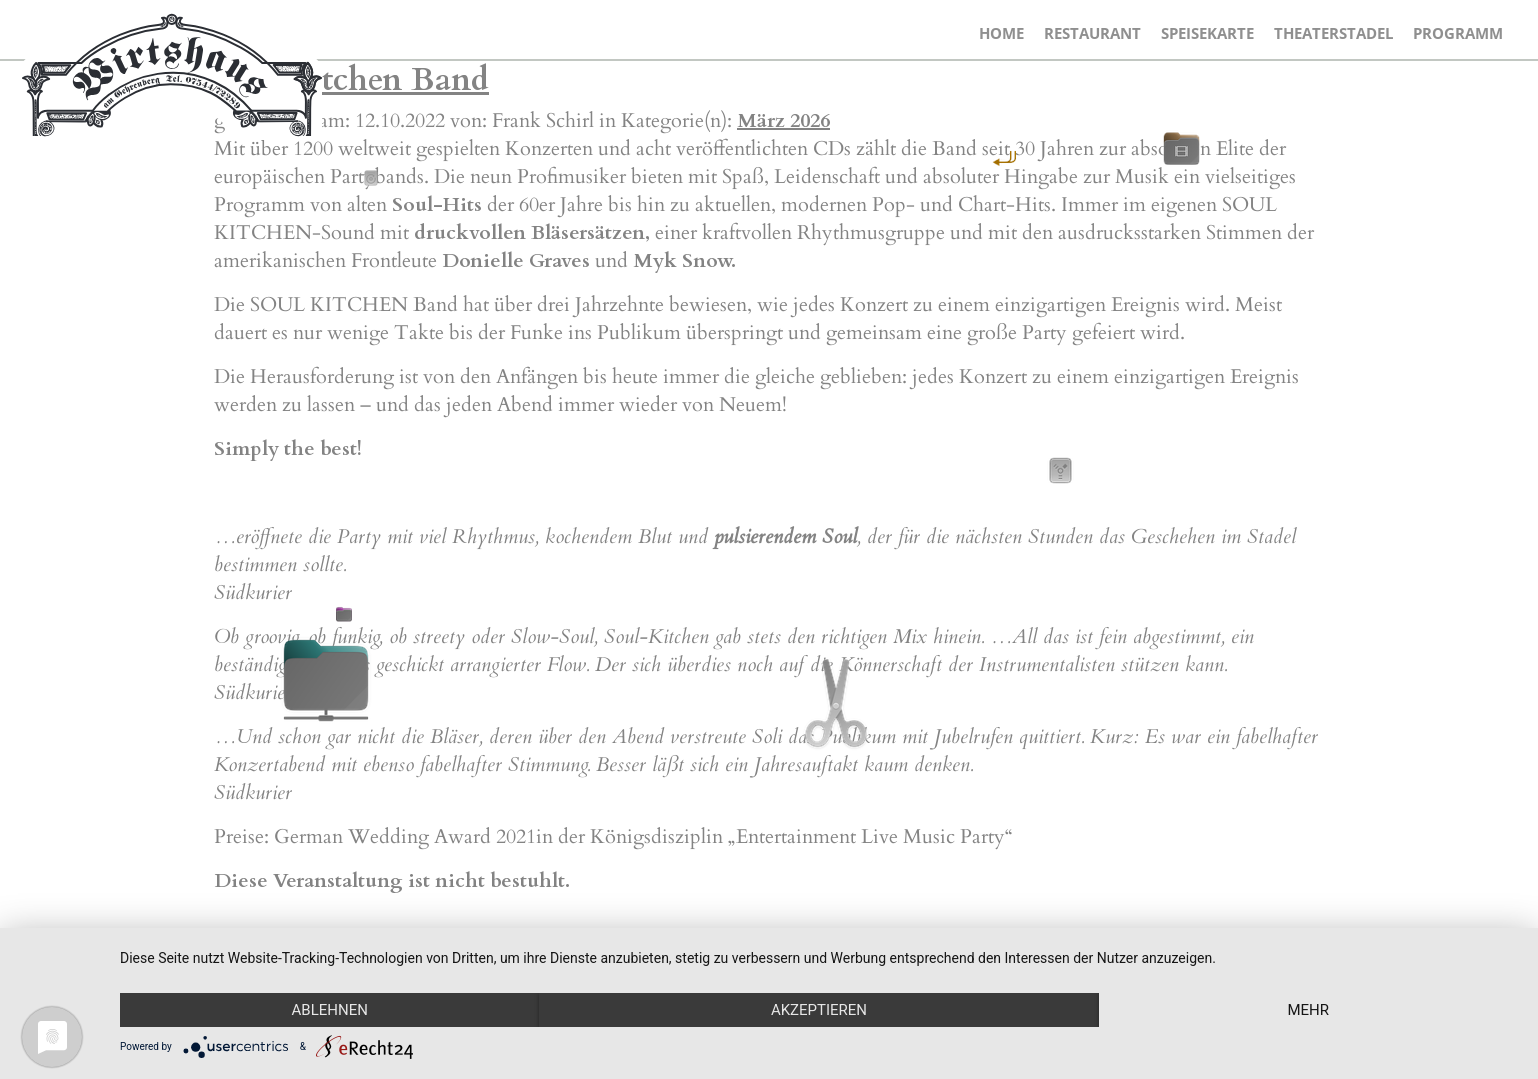 The image size is (1538, 1079). I want to click on open folder to view contents, so click(344, 614).